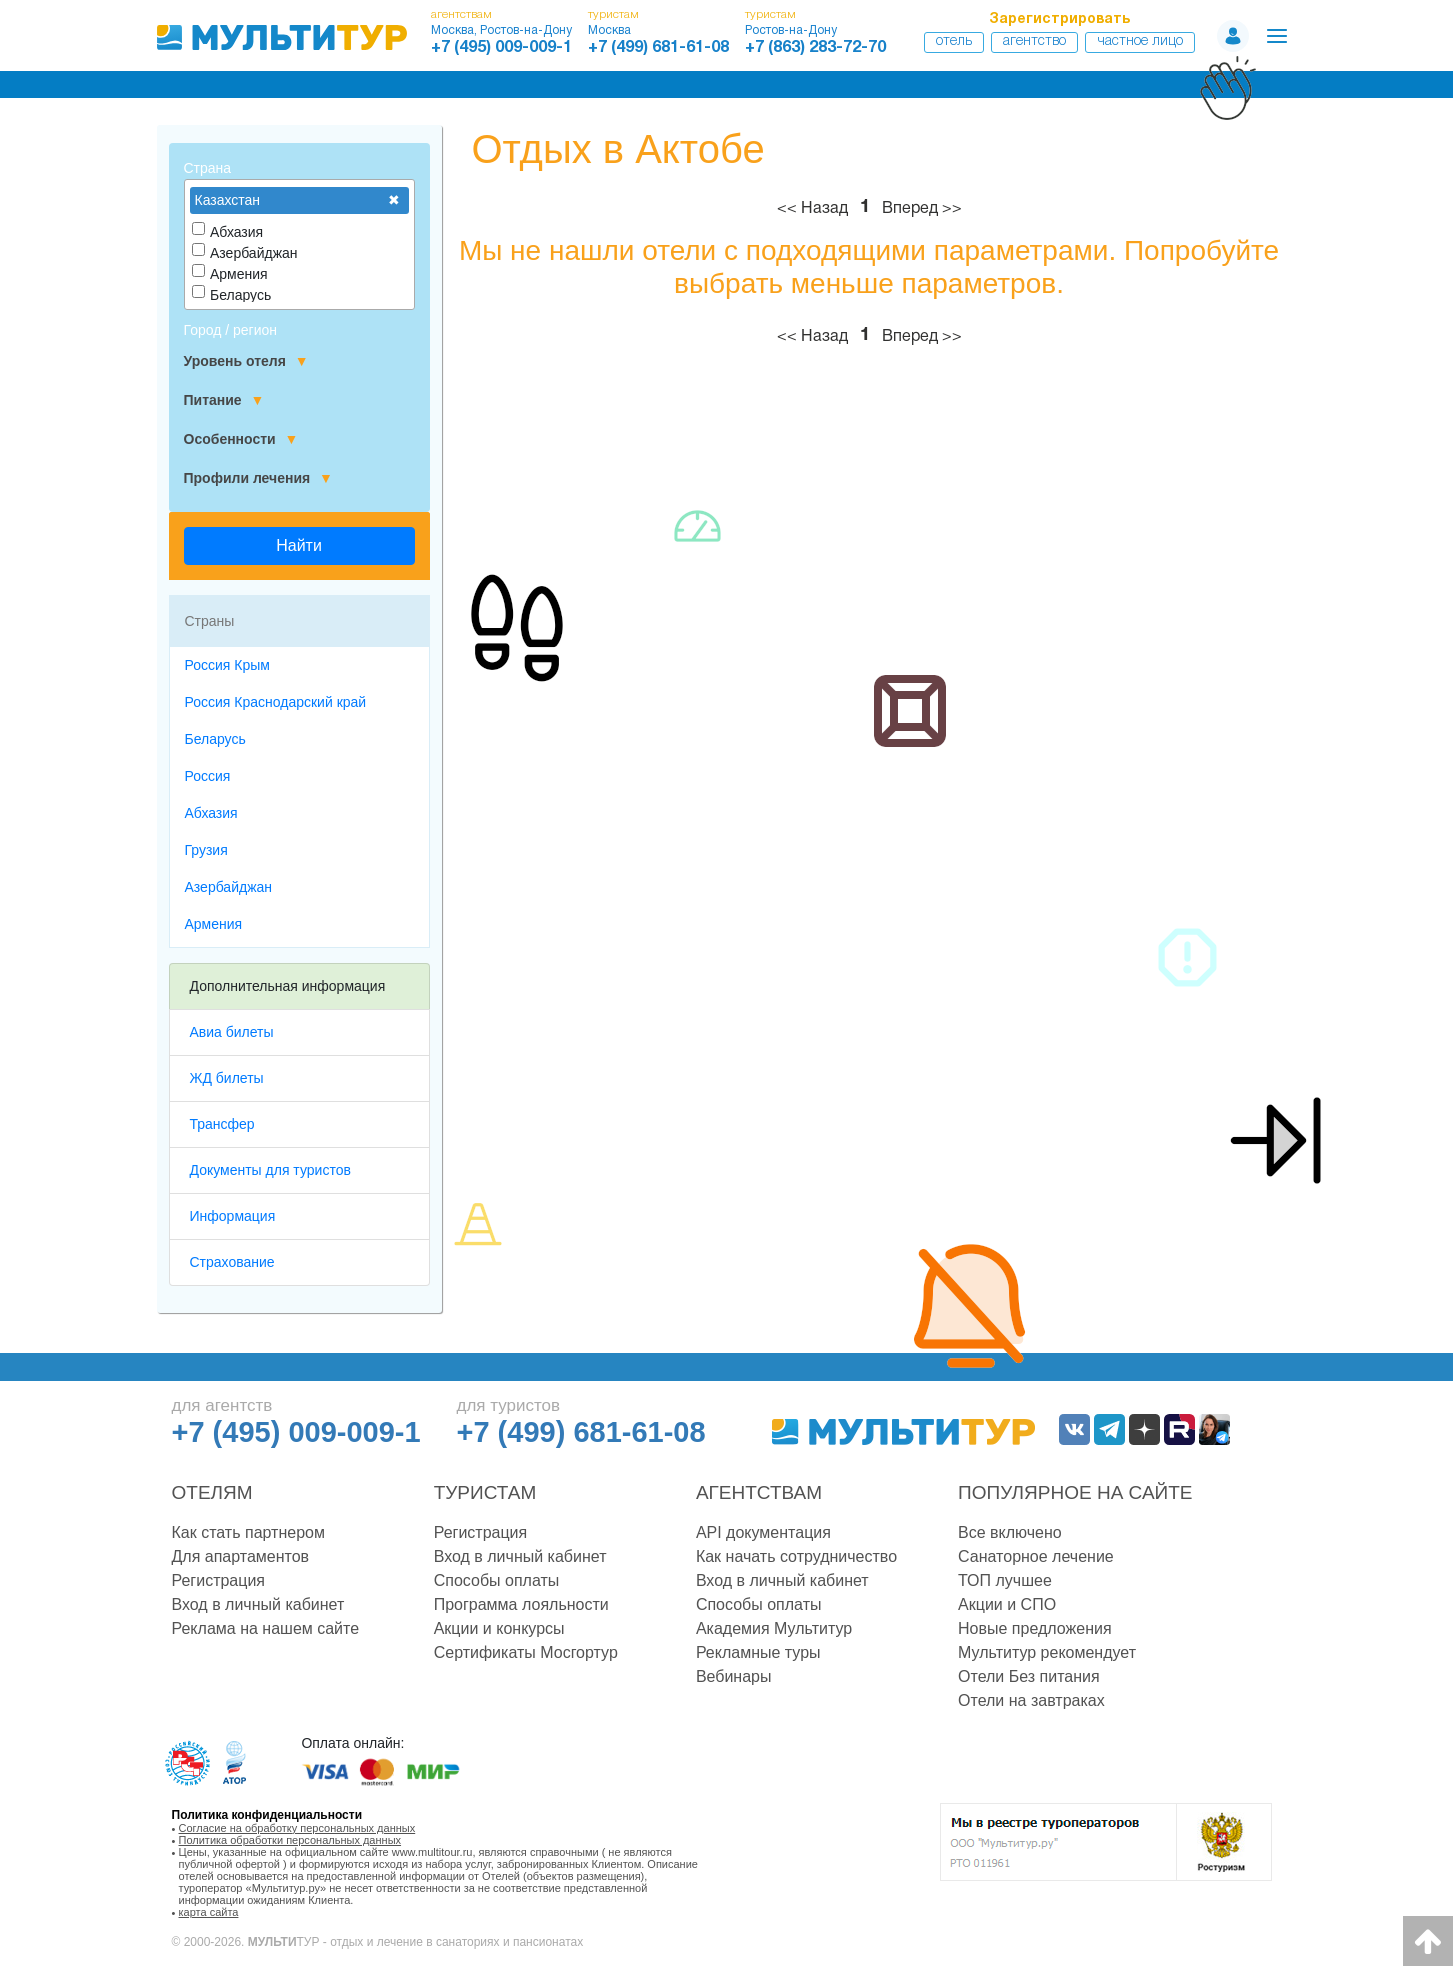 The height and width of the screenshot is (1966, 1453). I want to click on view performance metrics or speed, so click(697, 528).